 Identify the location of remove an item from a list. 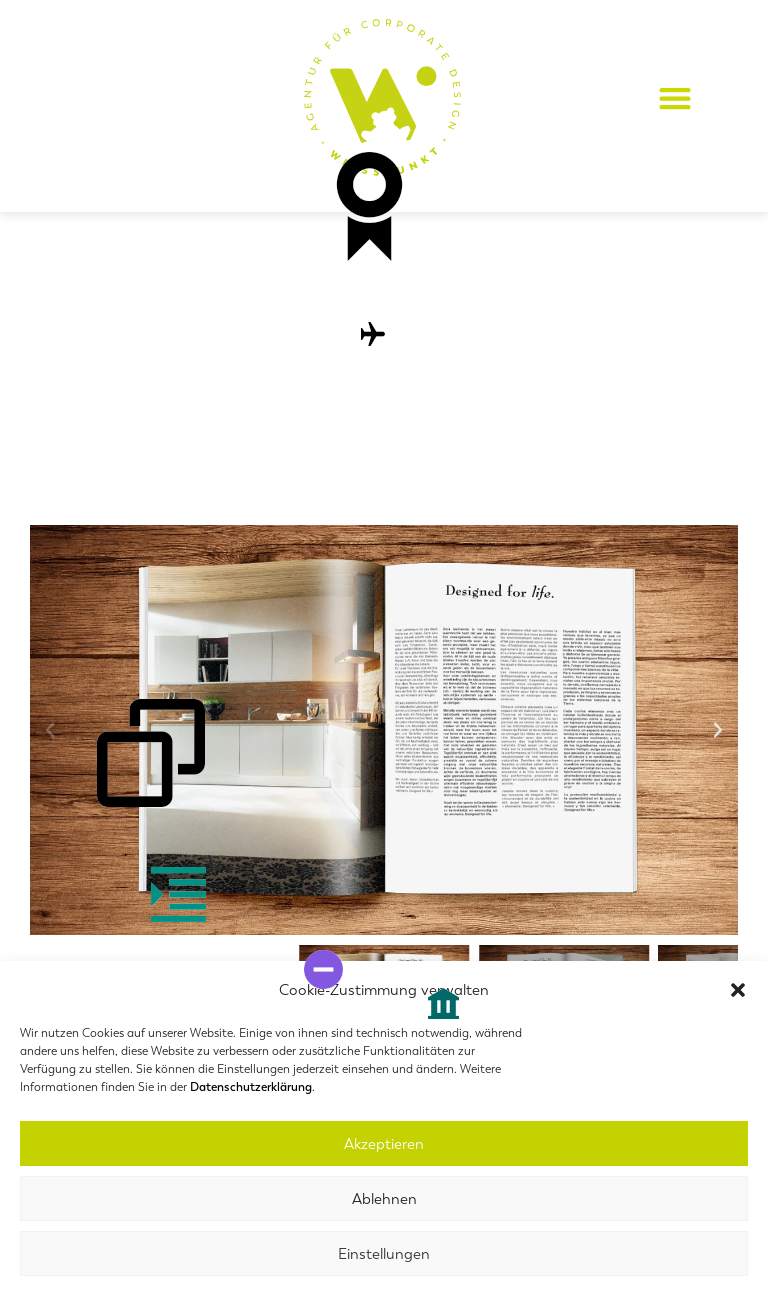
(323, 969).